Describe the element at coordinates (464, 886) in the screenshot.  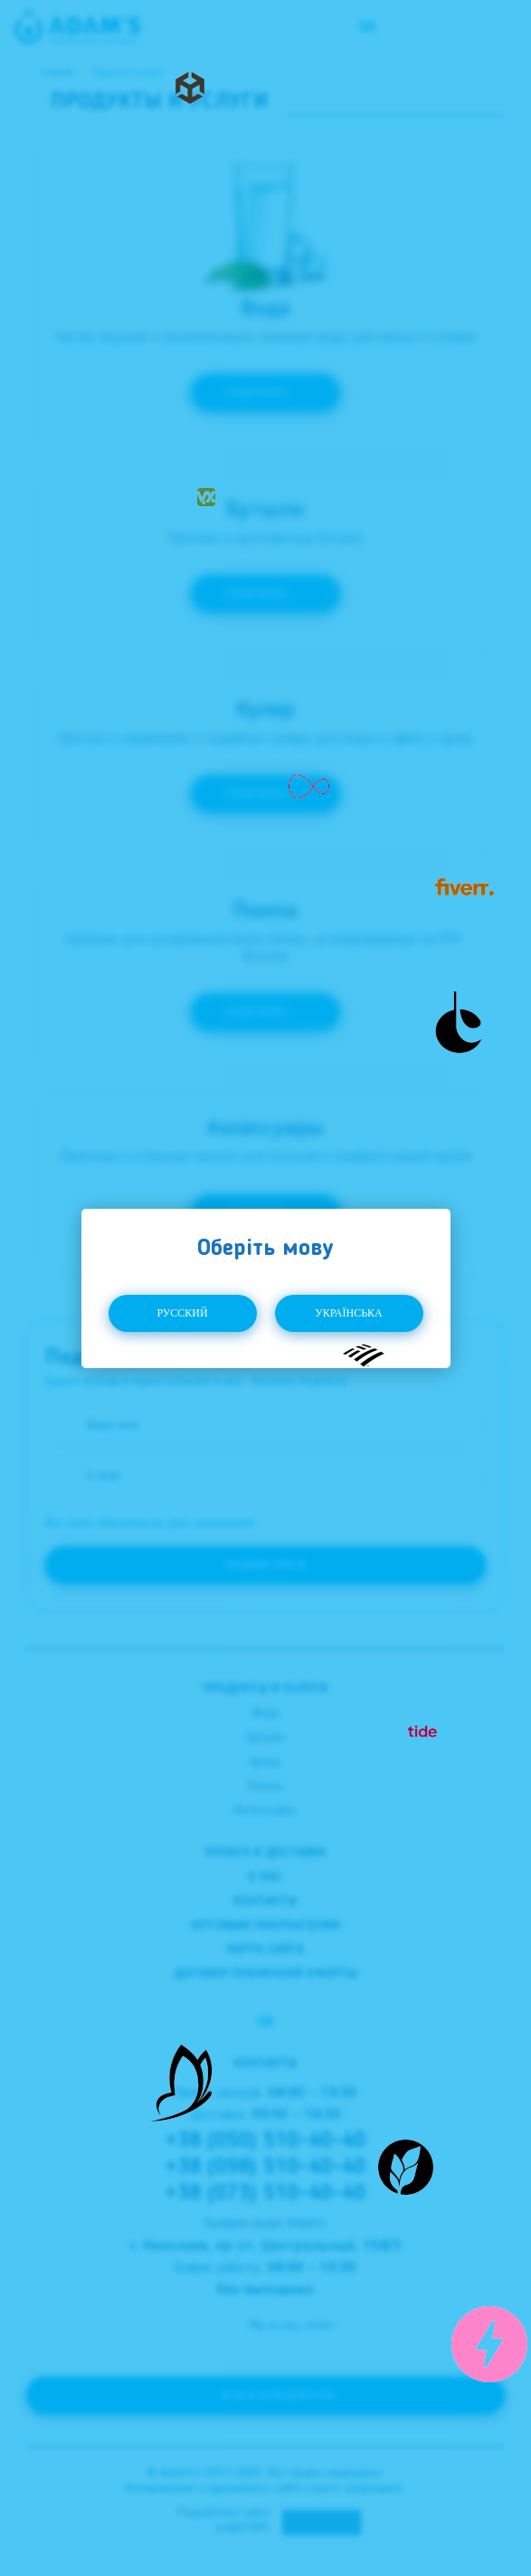
I see `open the Fiverr app` at that location.